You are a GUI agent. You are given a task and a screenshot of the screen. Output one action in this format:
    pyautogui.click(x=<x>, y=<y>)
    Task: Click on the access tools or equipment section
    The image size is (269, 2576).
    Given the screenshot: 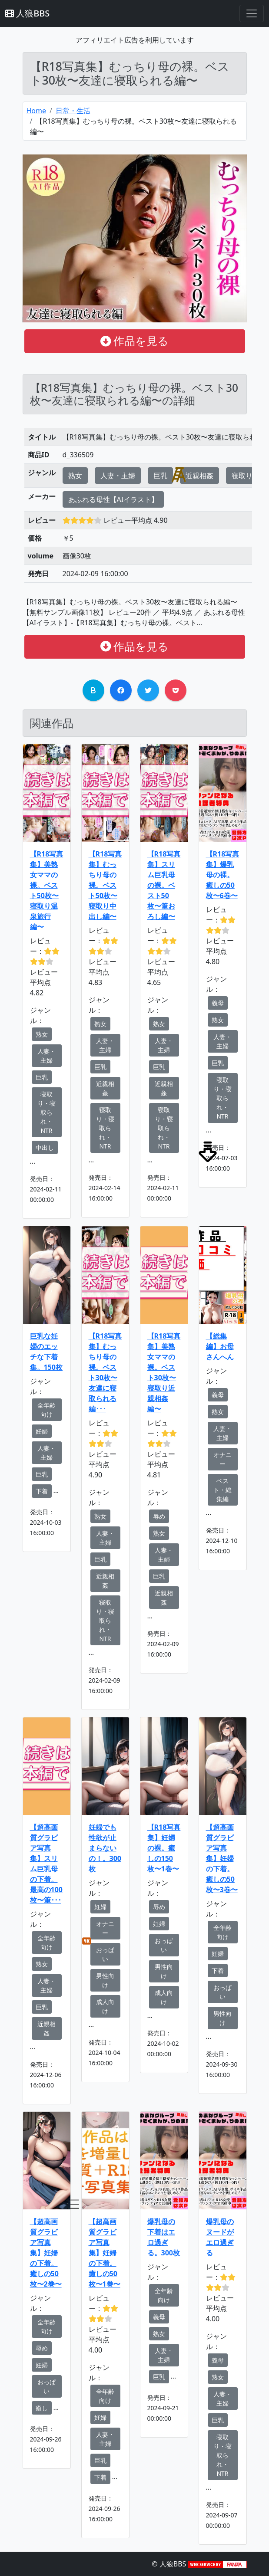 What is the action you would take?
    pyautogui.click(x=179, y=475)
    